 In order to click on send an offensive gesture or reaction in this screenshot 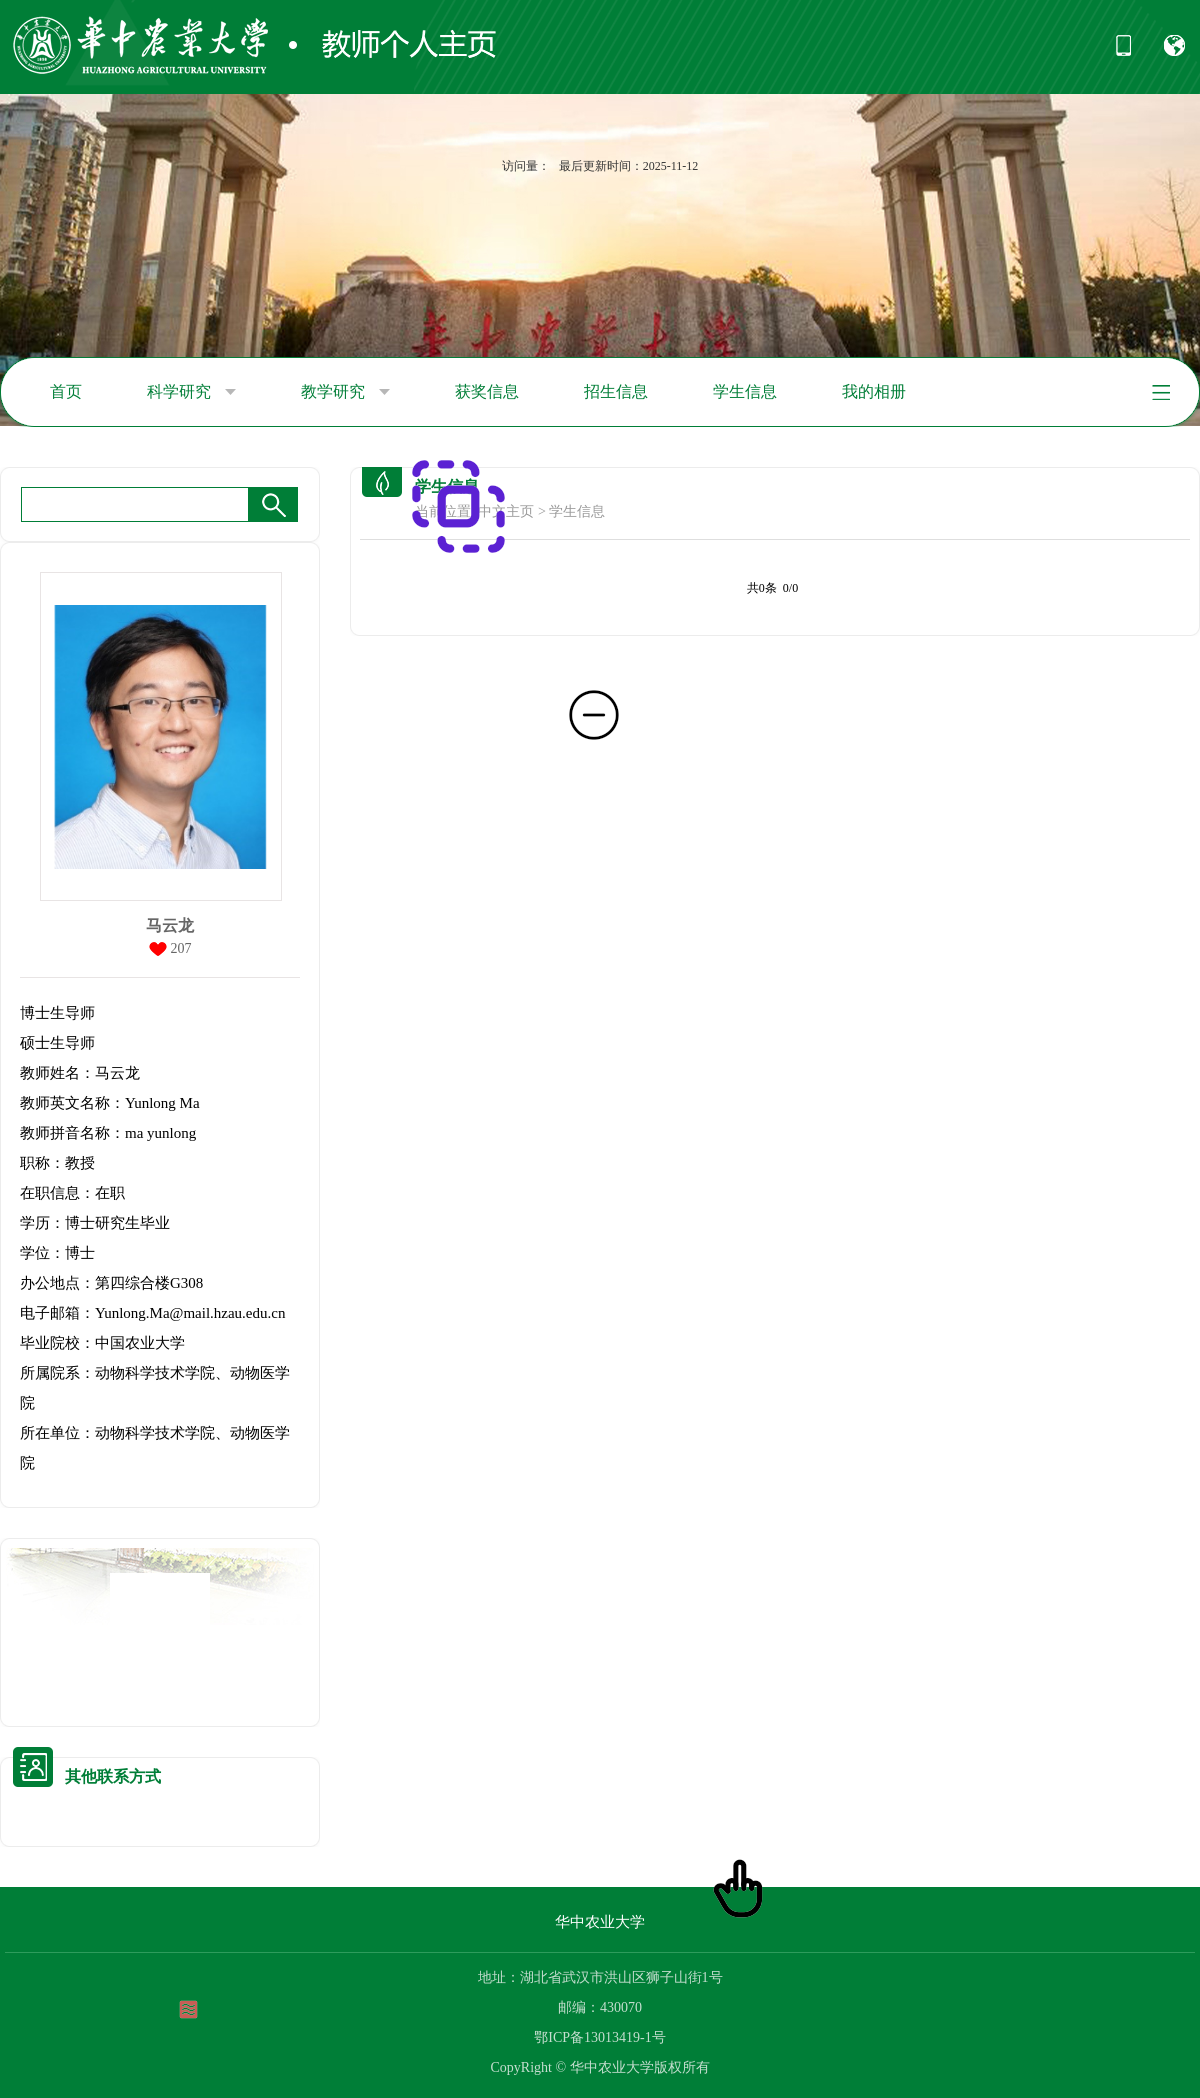, I will do `click(738, 1888)`.